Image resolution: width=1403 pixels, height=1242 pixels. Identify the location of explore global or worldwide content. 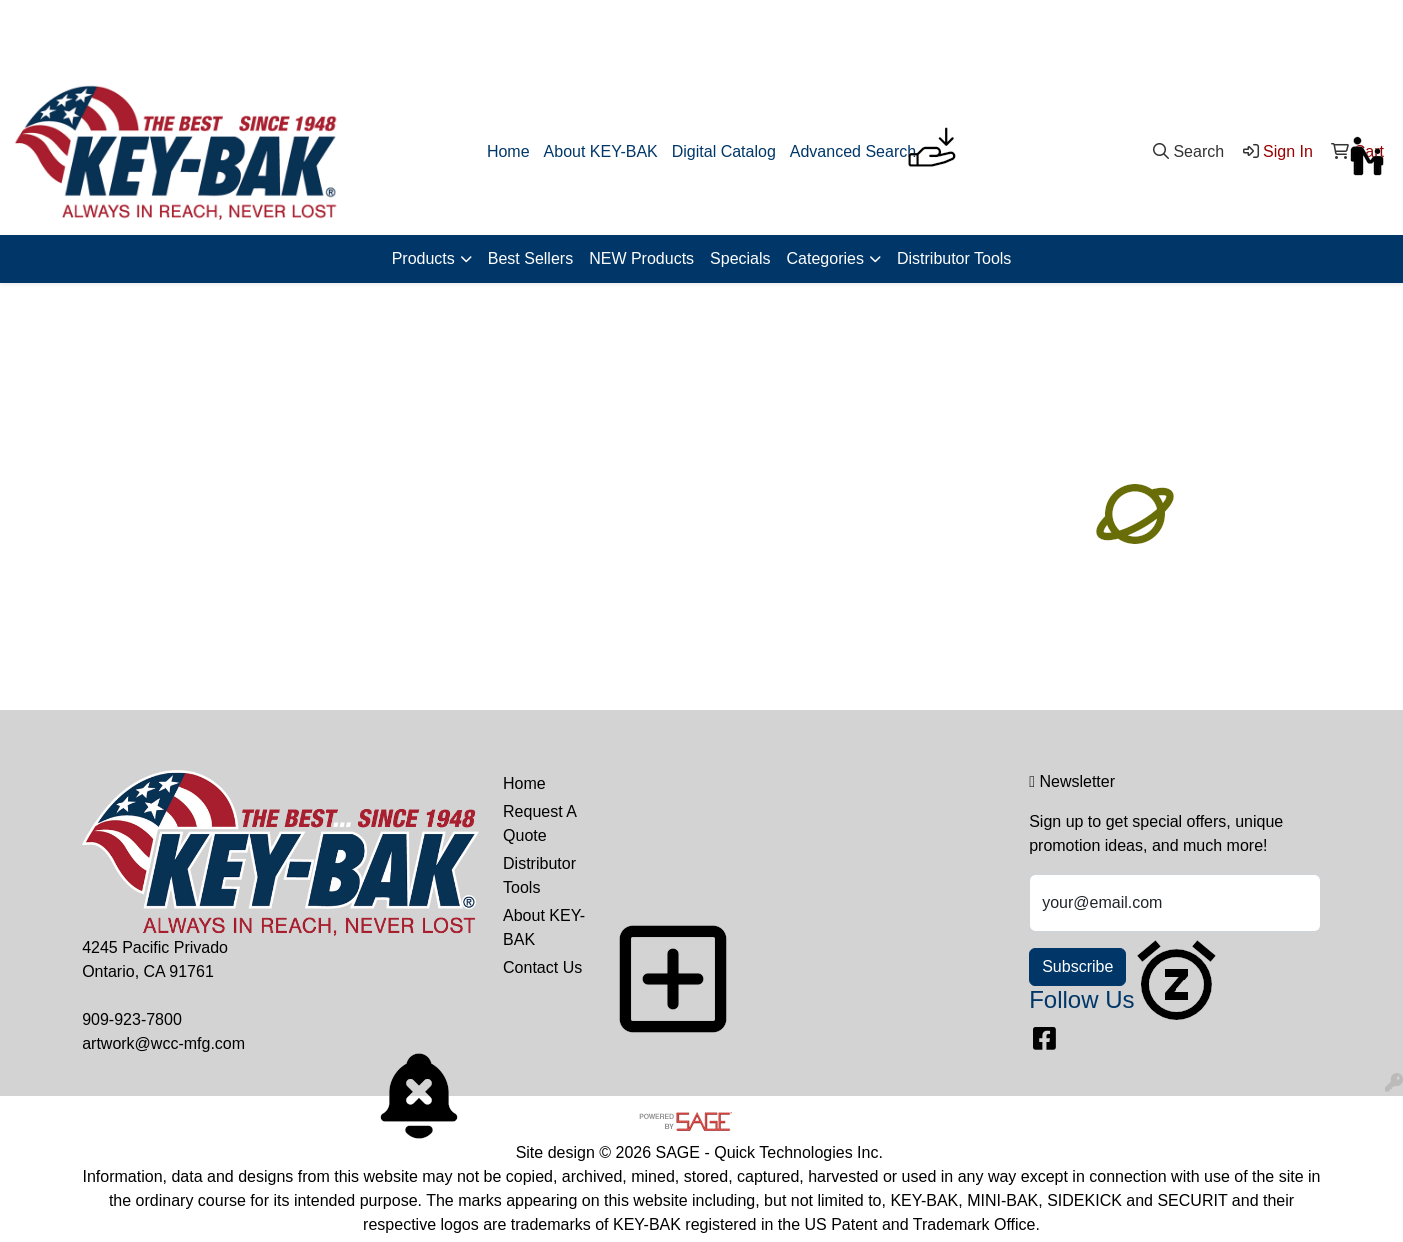
(1135, 514).